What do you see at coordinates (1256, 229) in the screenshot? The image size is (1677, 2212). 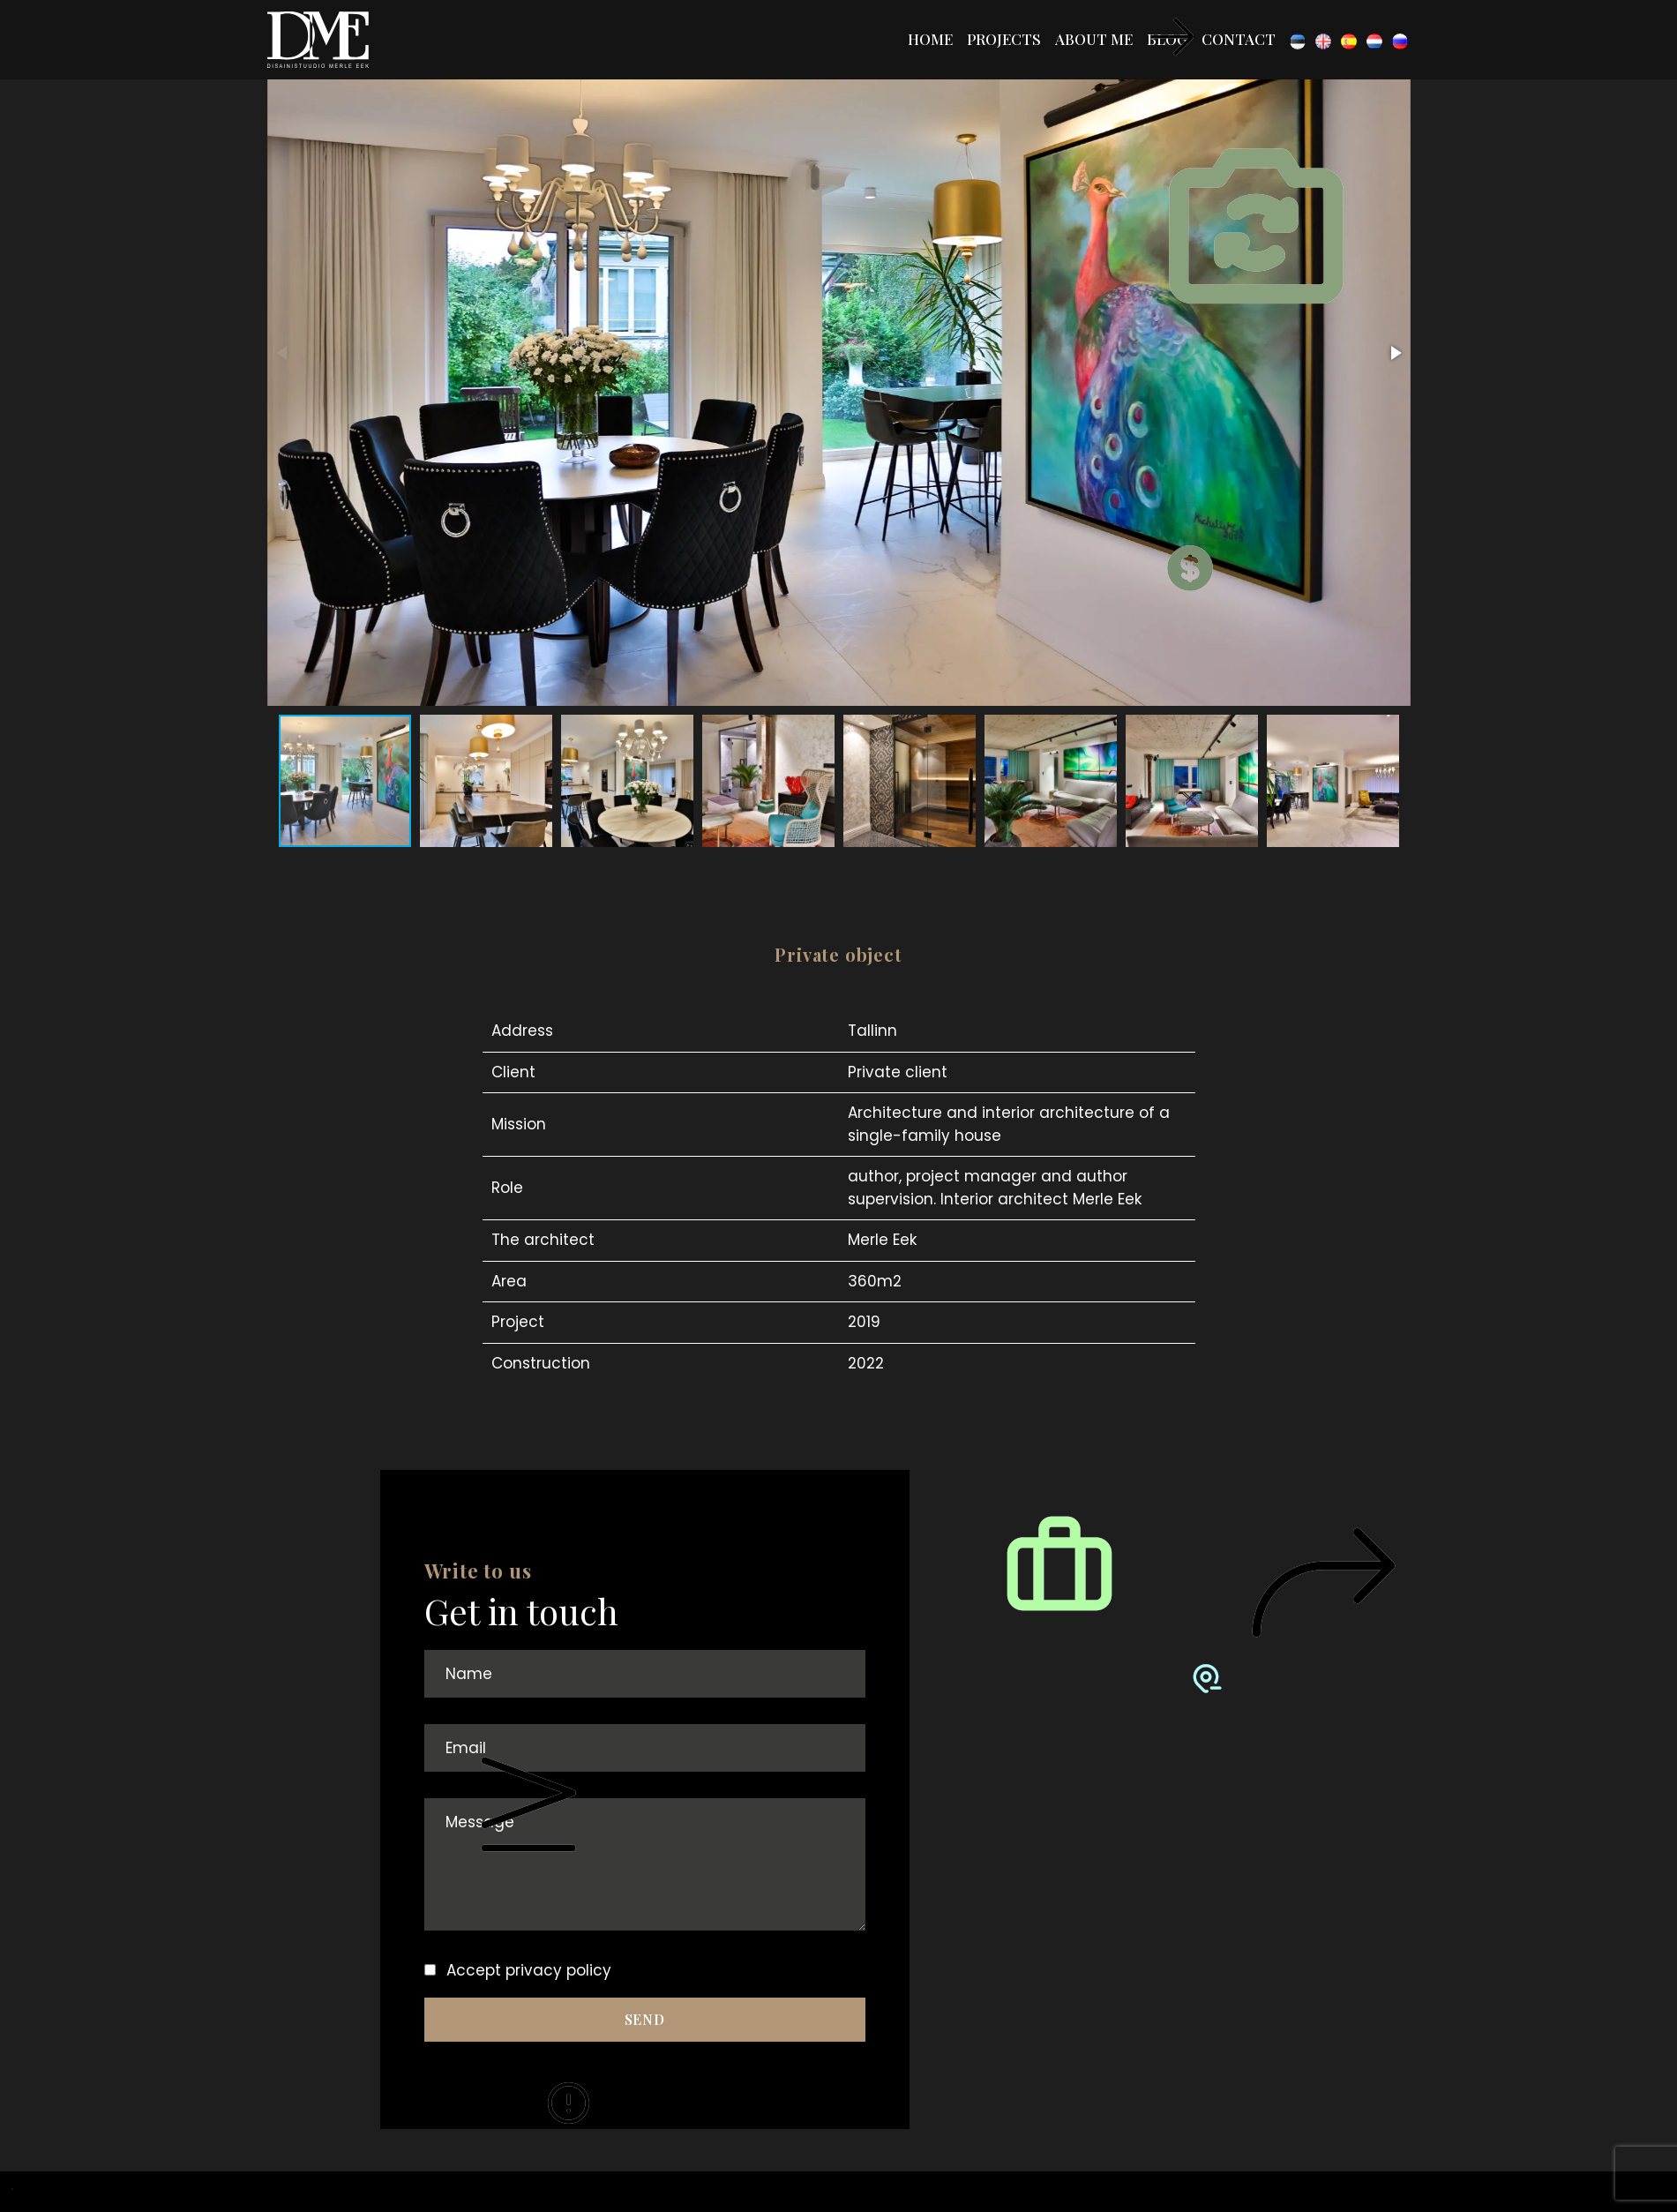 I see `switch between front and rear camera` at bounding box center [1256, 229].